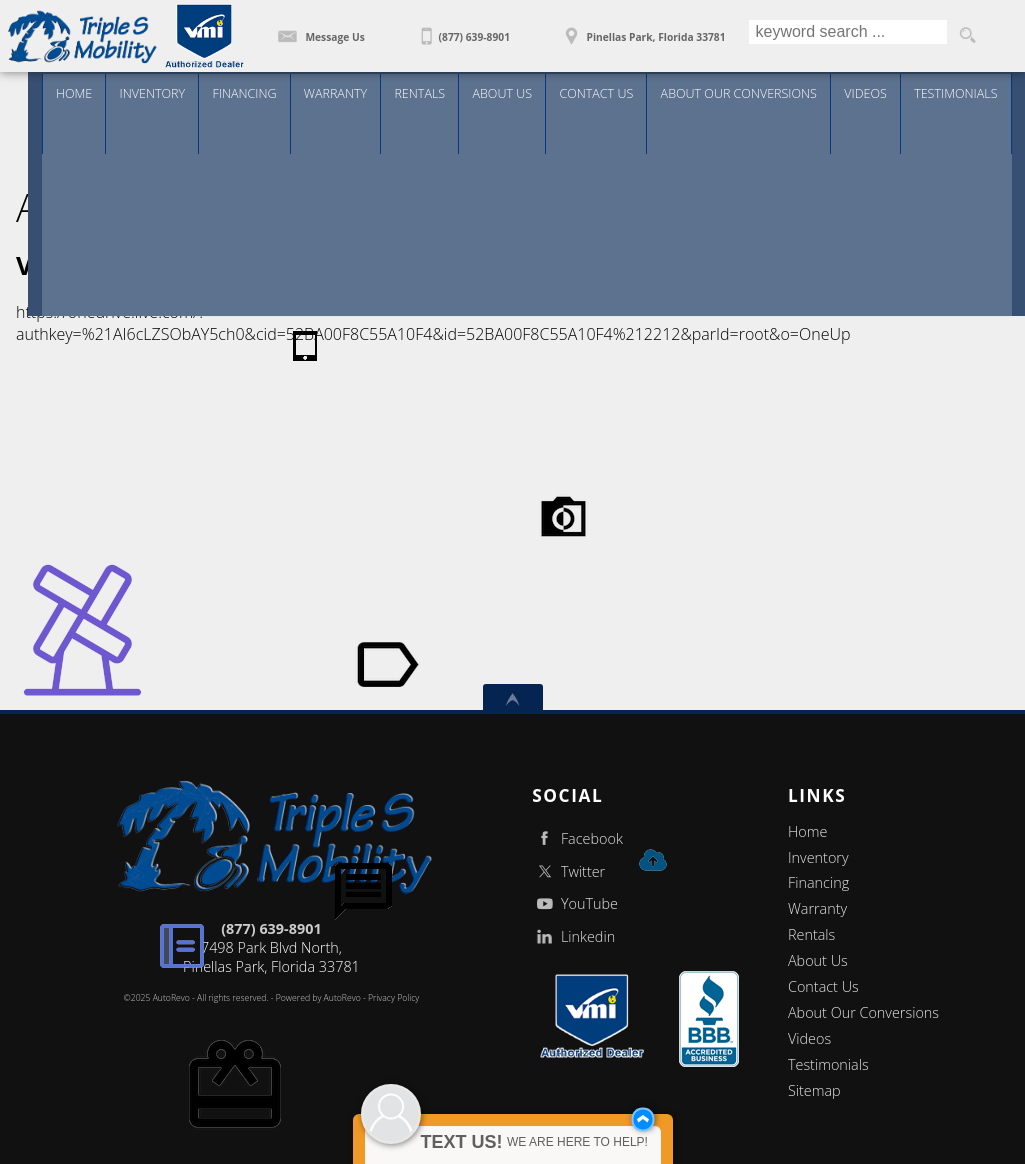  I want to click on view gift card balance, so click(235, 1086).